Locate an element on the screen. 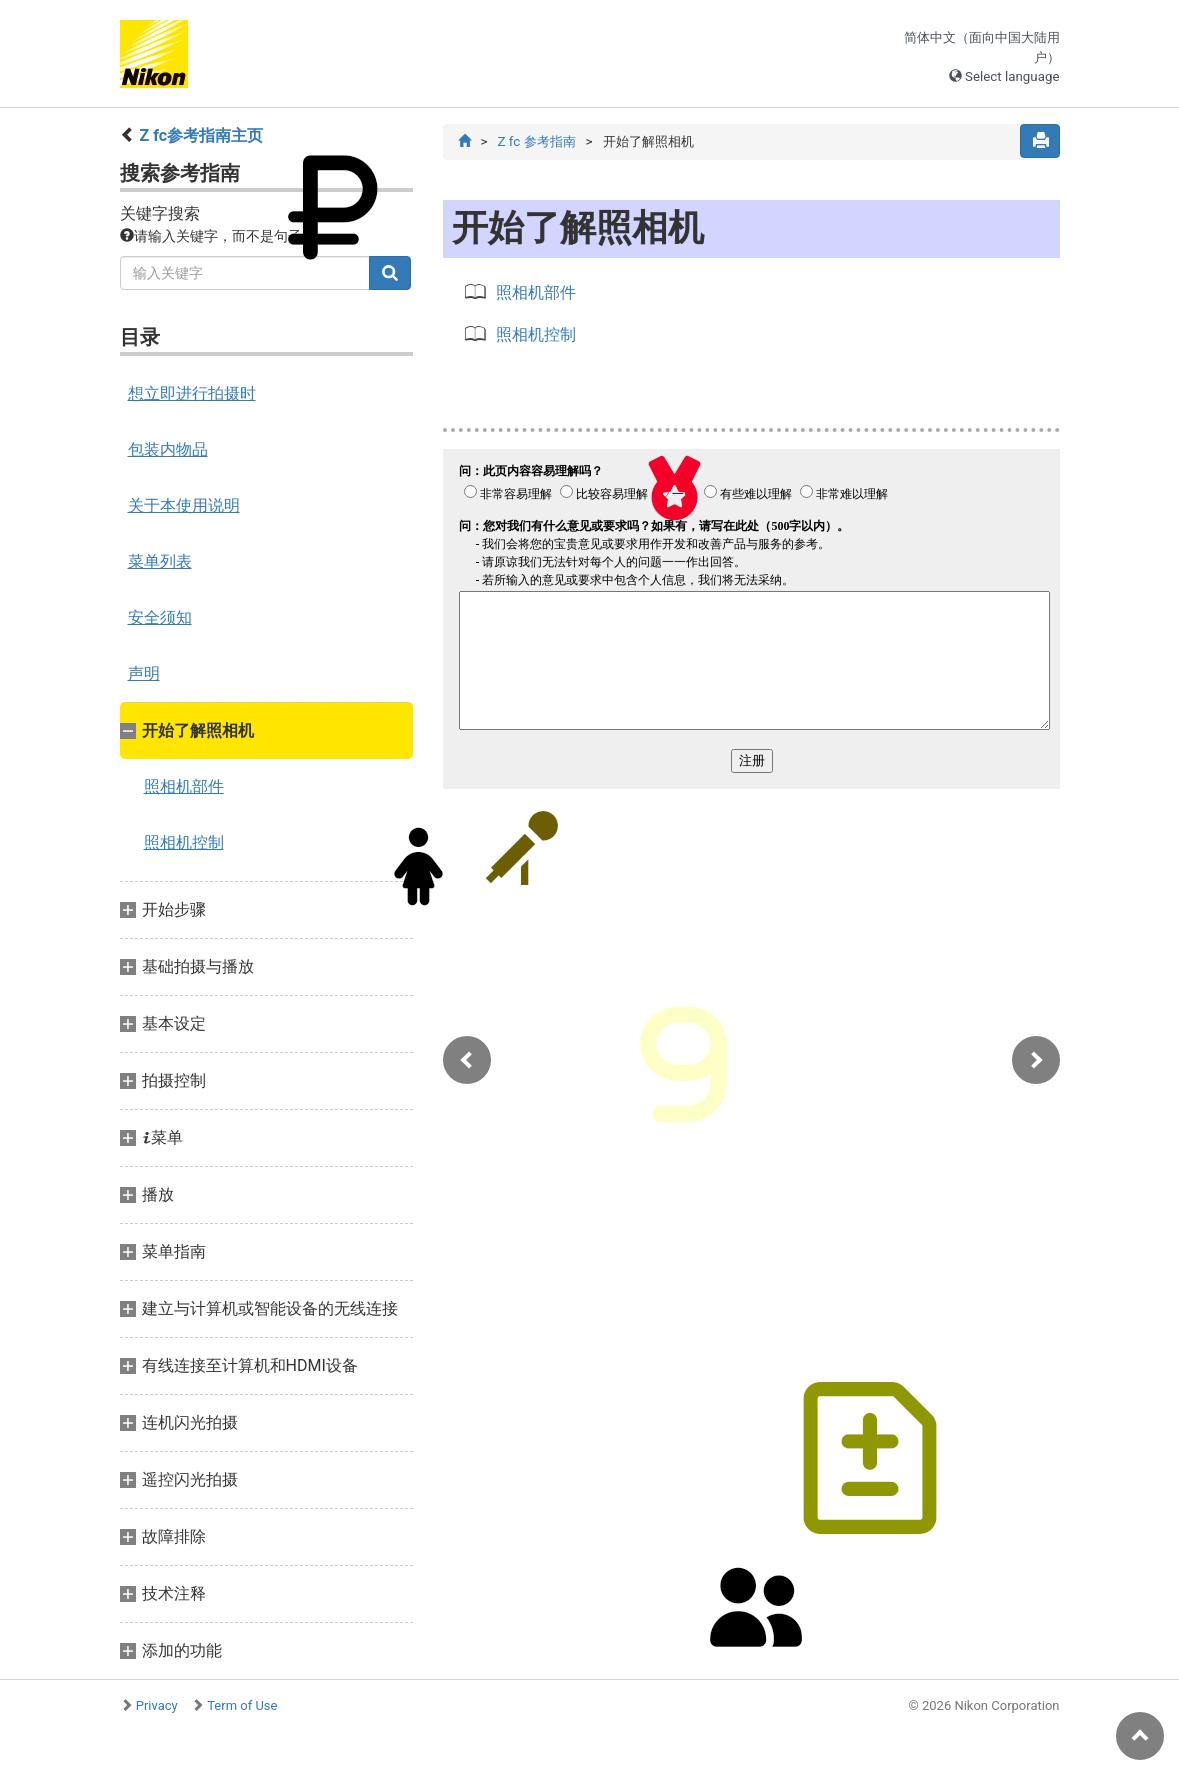  indicates russian ruble currency is located at coordinates (336, 207).